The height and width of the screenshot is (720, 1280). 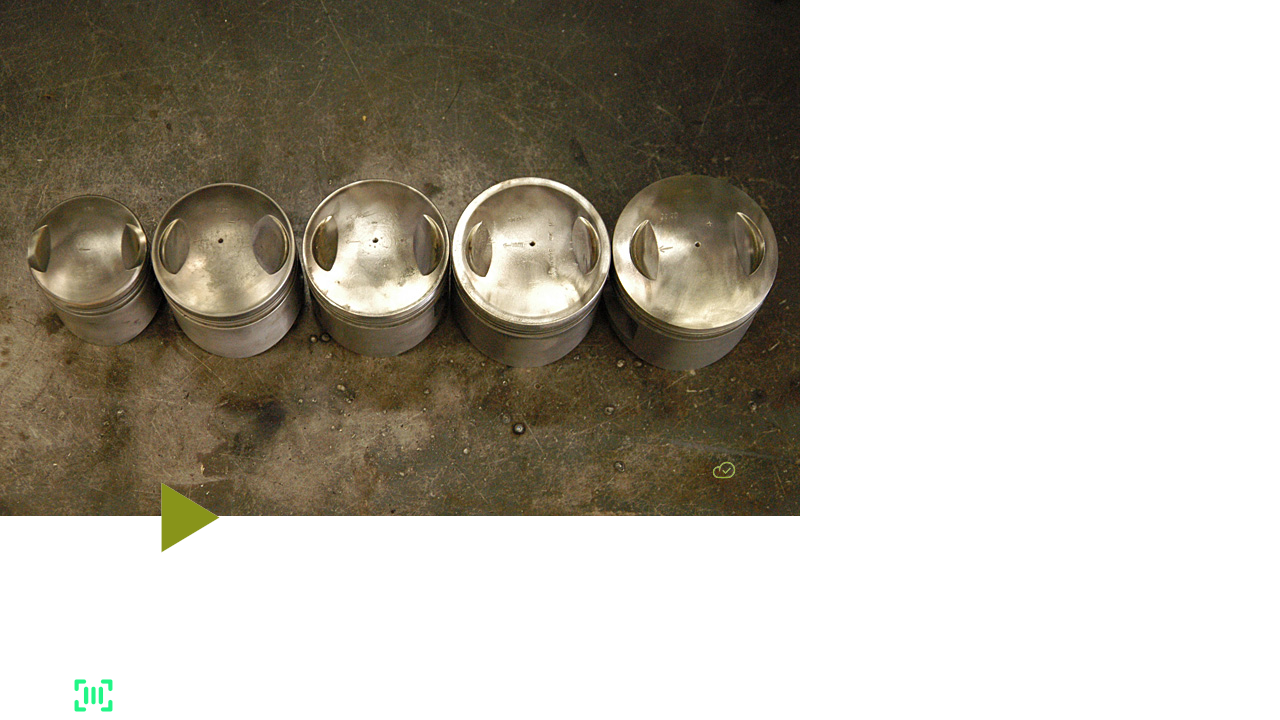 I want to click on start playing media, so click(x=190, y=517).